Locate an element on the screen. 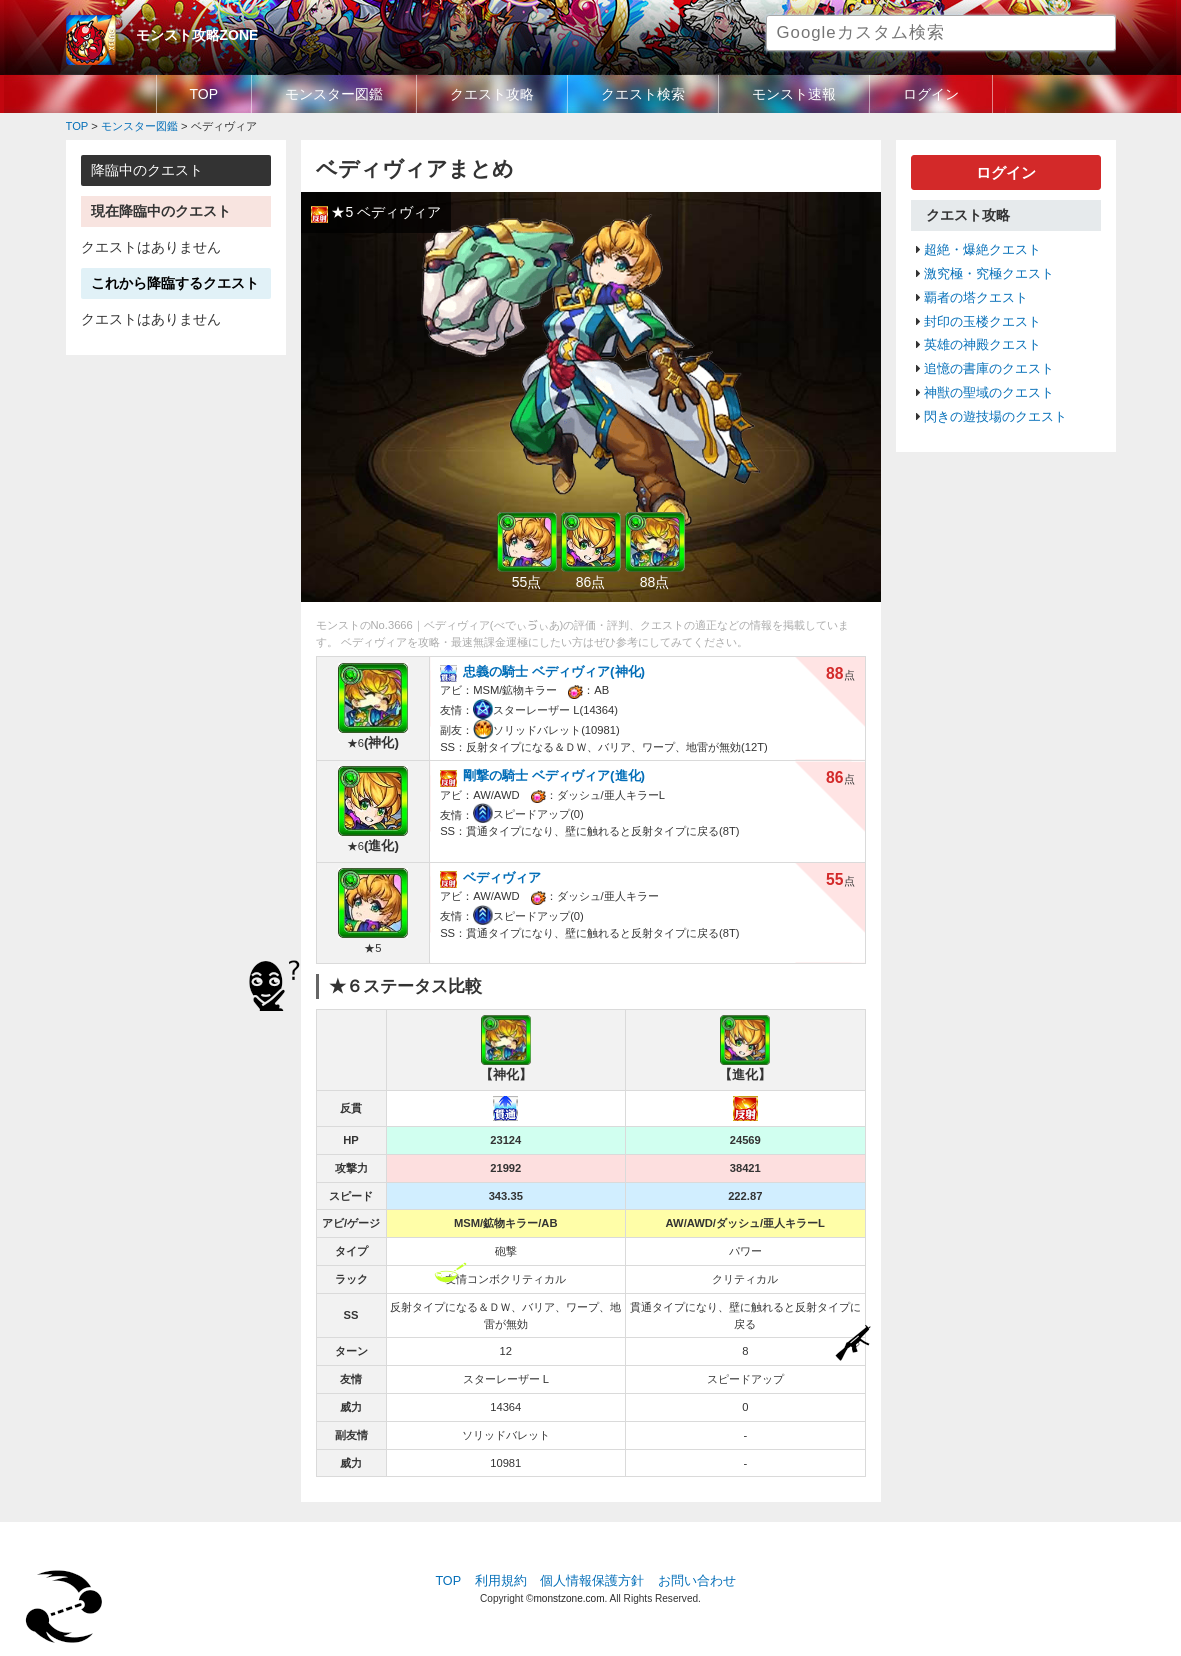 Image resolution: width=1181 pixels, height=1656 pixels. access cooking or stir-fry recipes is located at coordinates (450, 1271).